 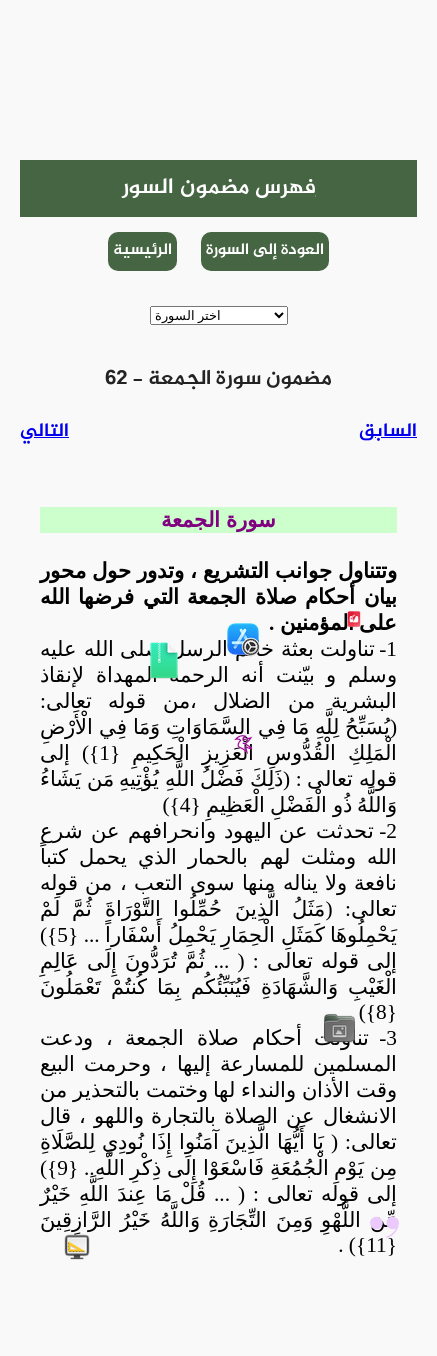 I want to click on open software properties or developer settings, so click(x=243, y=639).